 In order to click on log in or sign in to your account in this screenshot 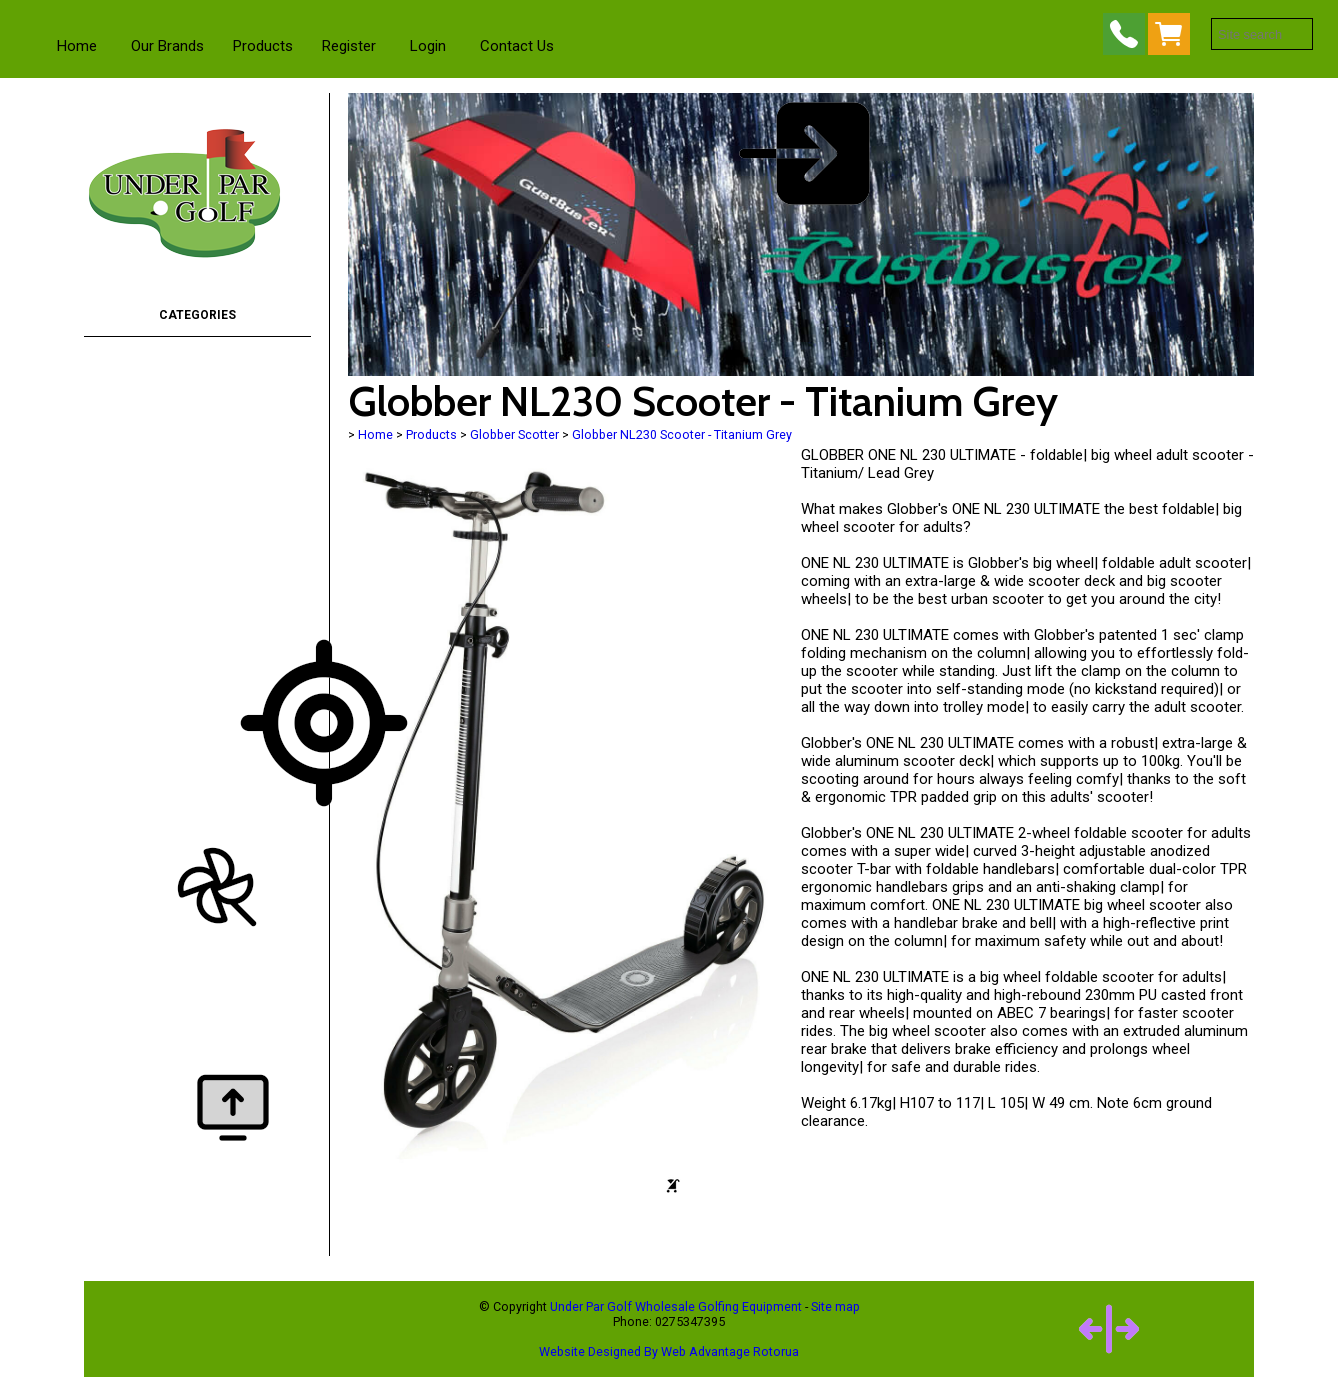, I will do `click(804, 153)`.